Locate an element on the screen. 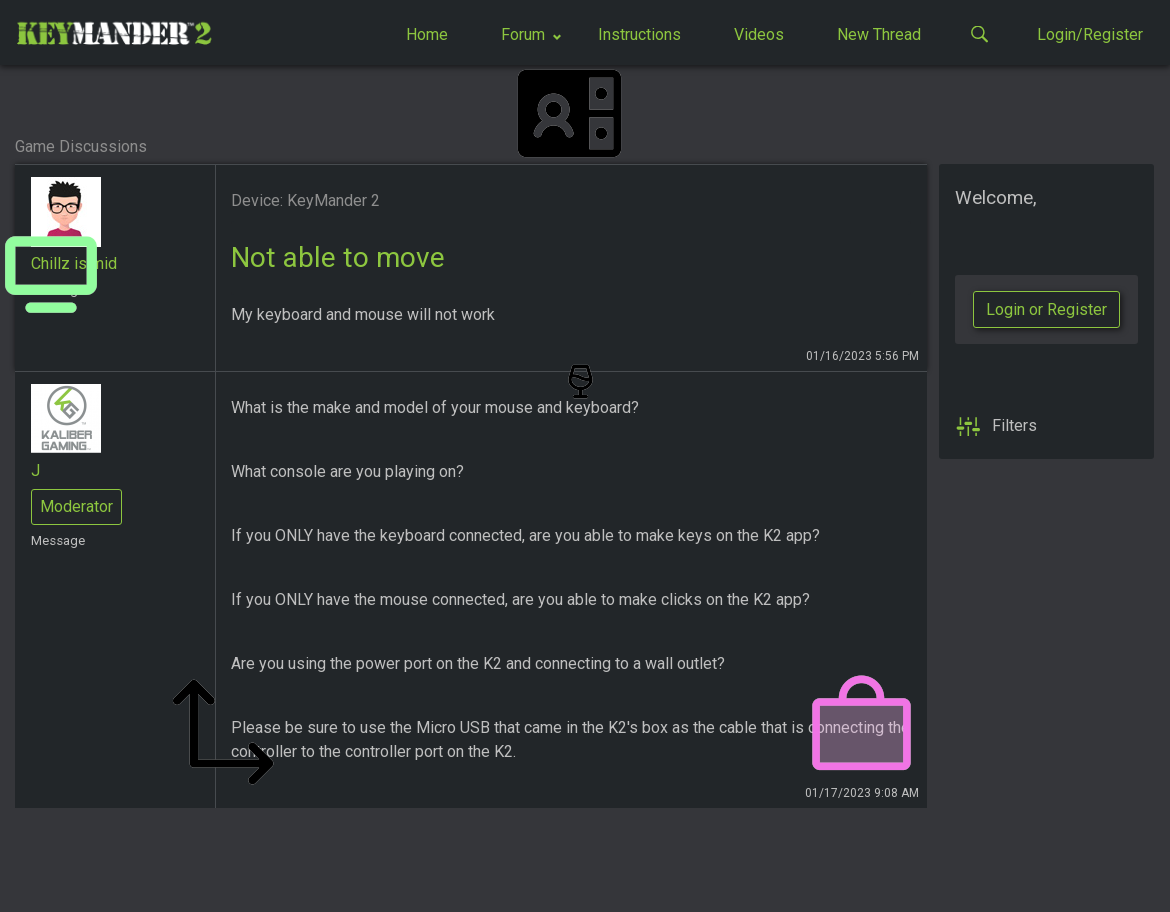 Image resolution: width=1170 pixels, height=912 pixels. start or join a video conference is located at coordinates (569, 113).